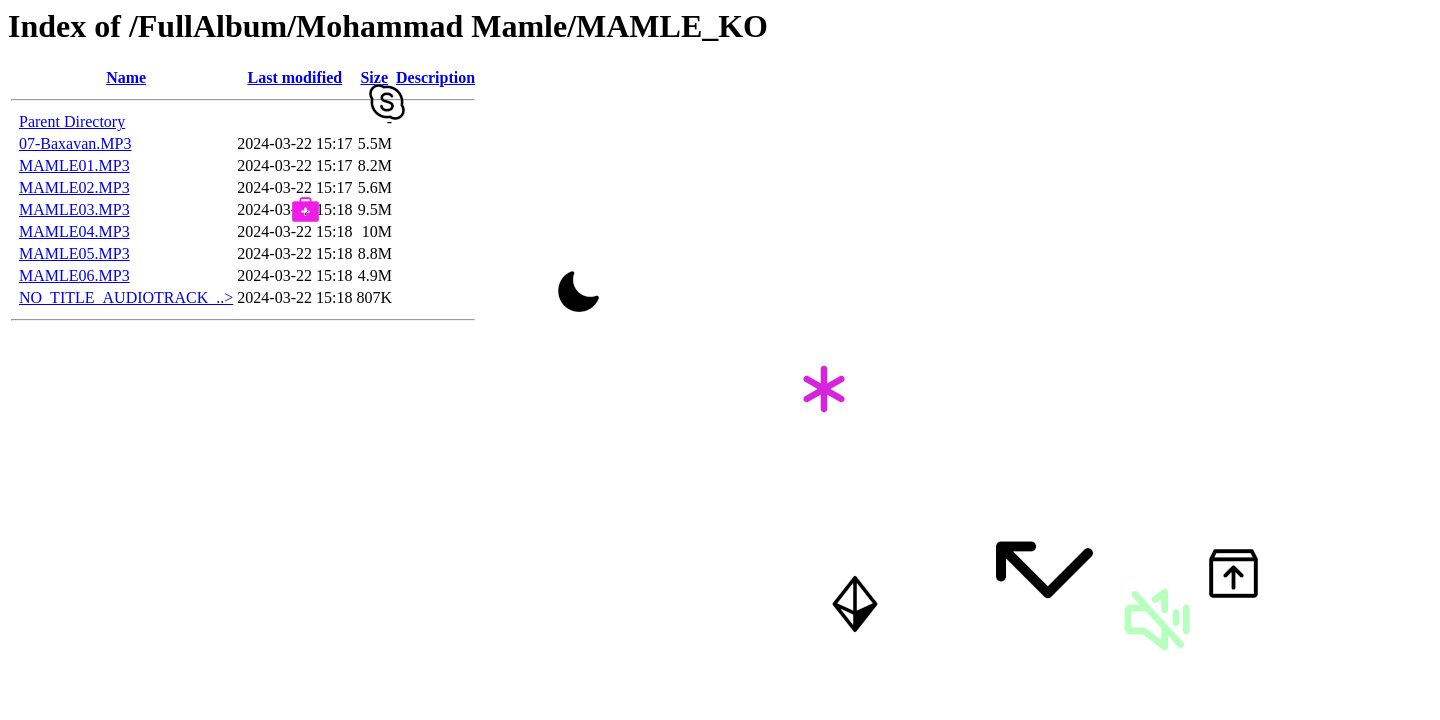  I want to click on mute audio, so click(1155, 619).